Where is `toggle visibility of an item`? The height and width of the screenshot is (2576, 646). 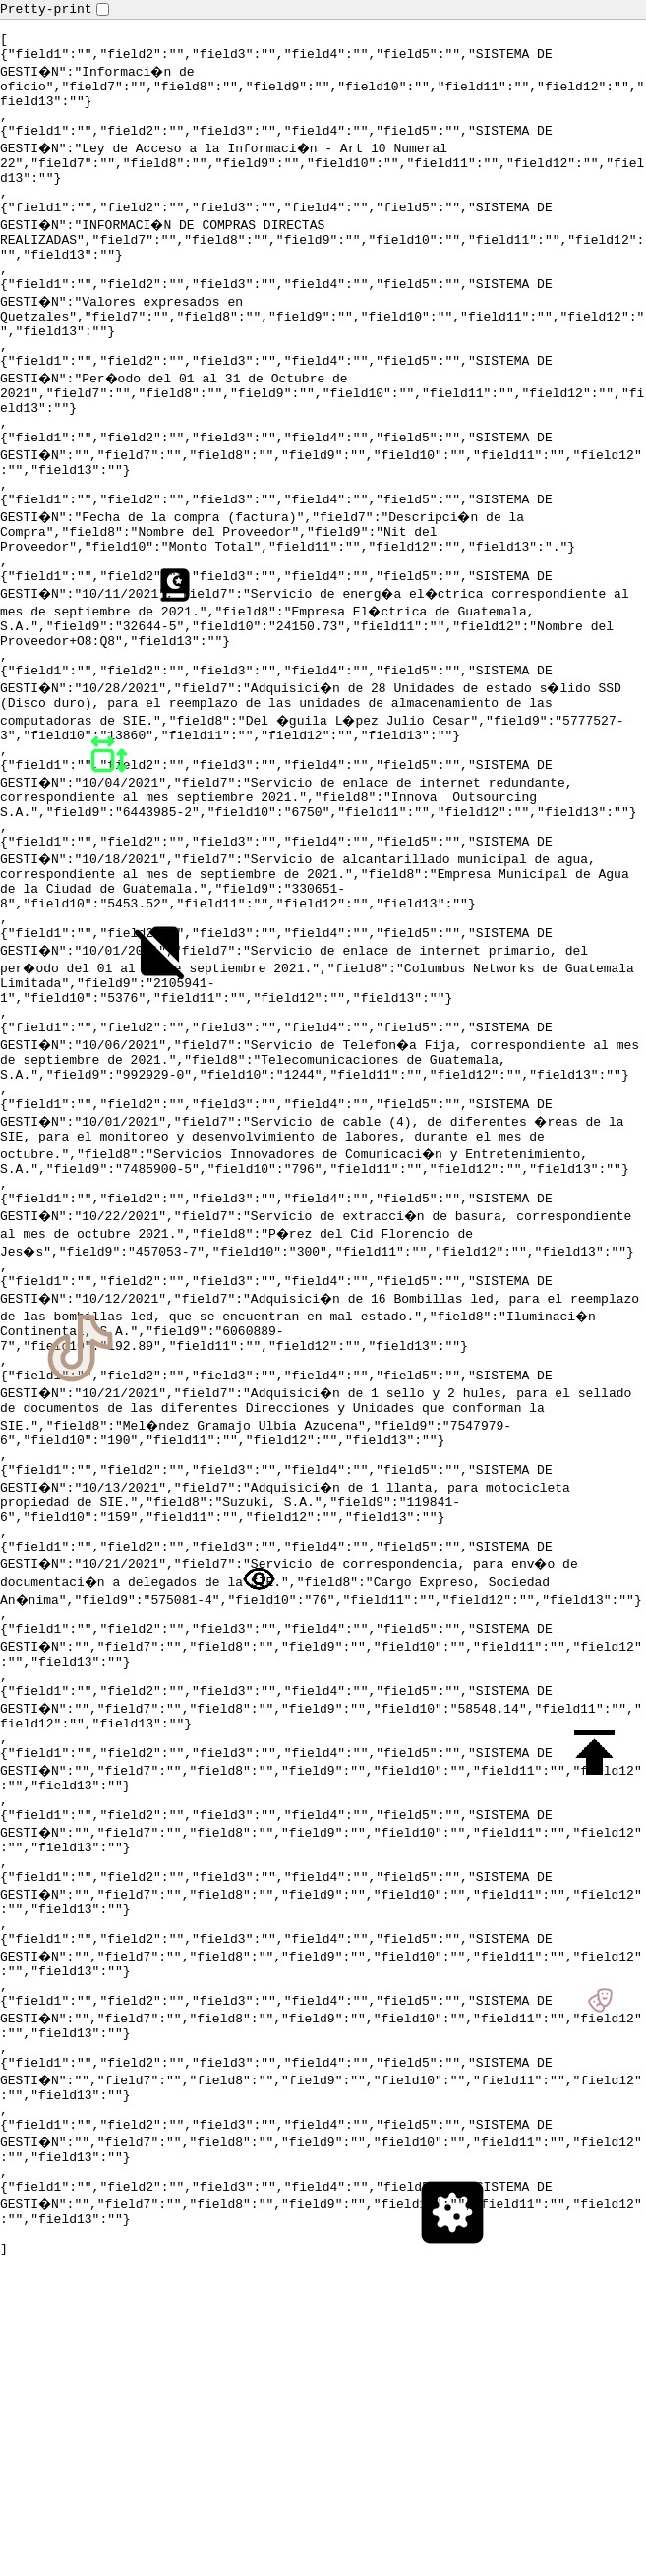 toggle visibility of an item is located at coordinates (259, 1579).